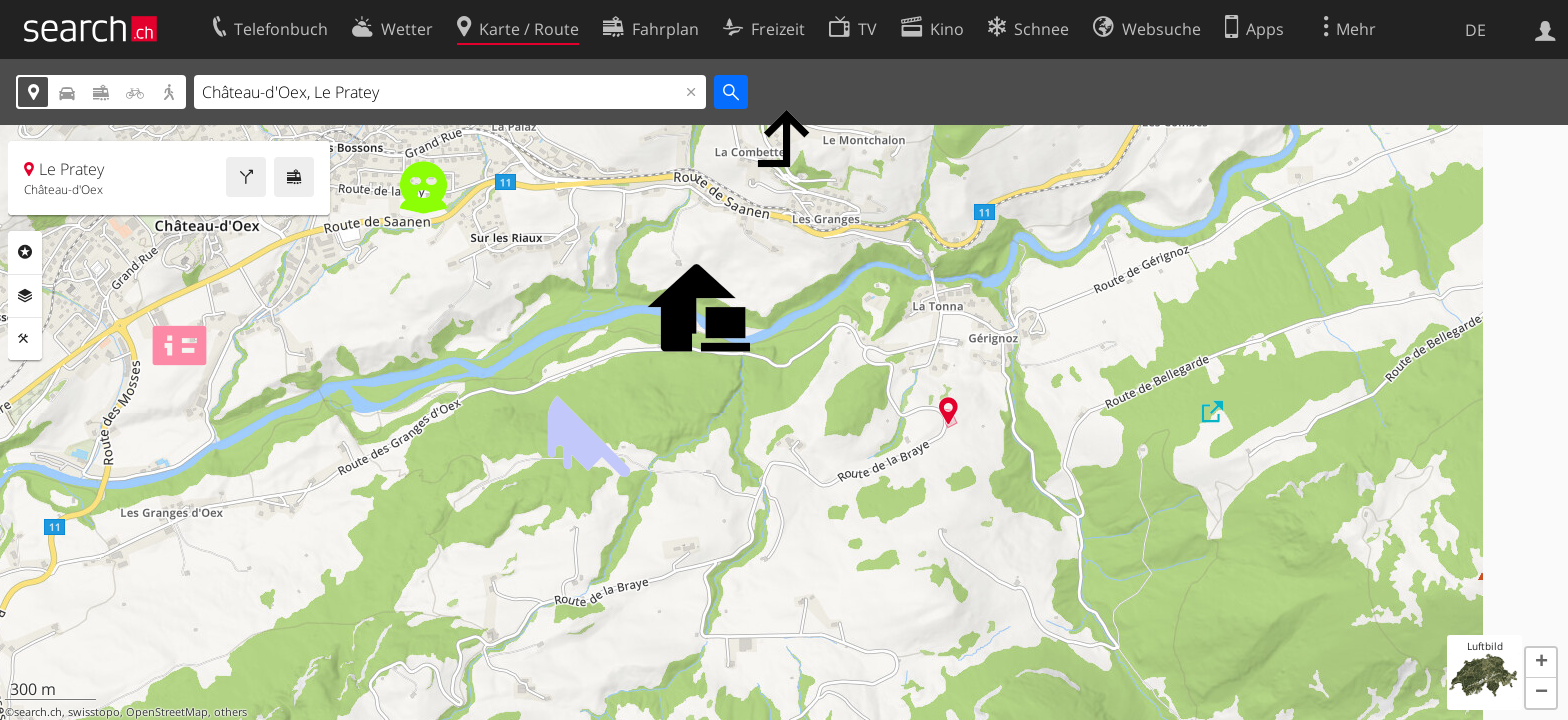 This screenshot has height=720, width=1568. I want to click on turn right then continue forward, so click(783, 142).